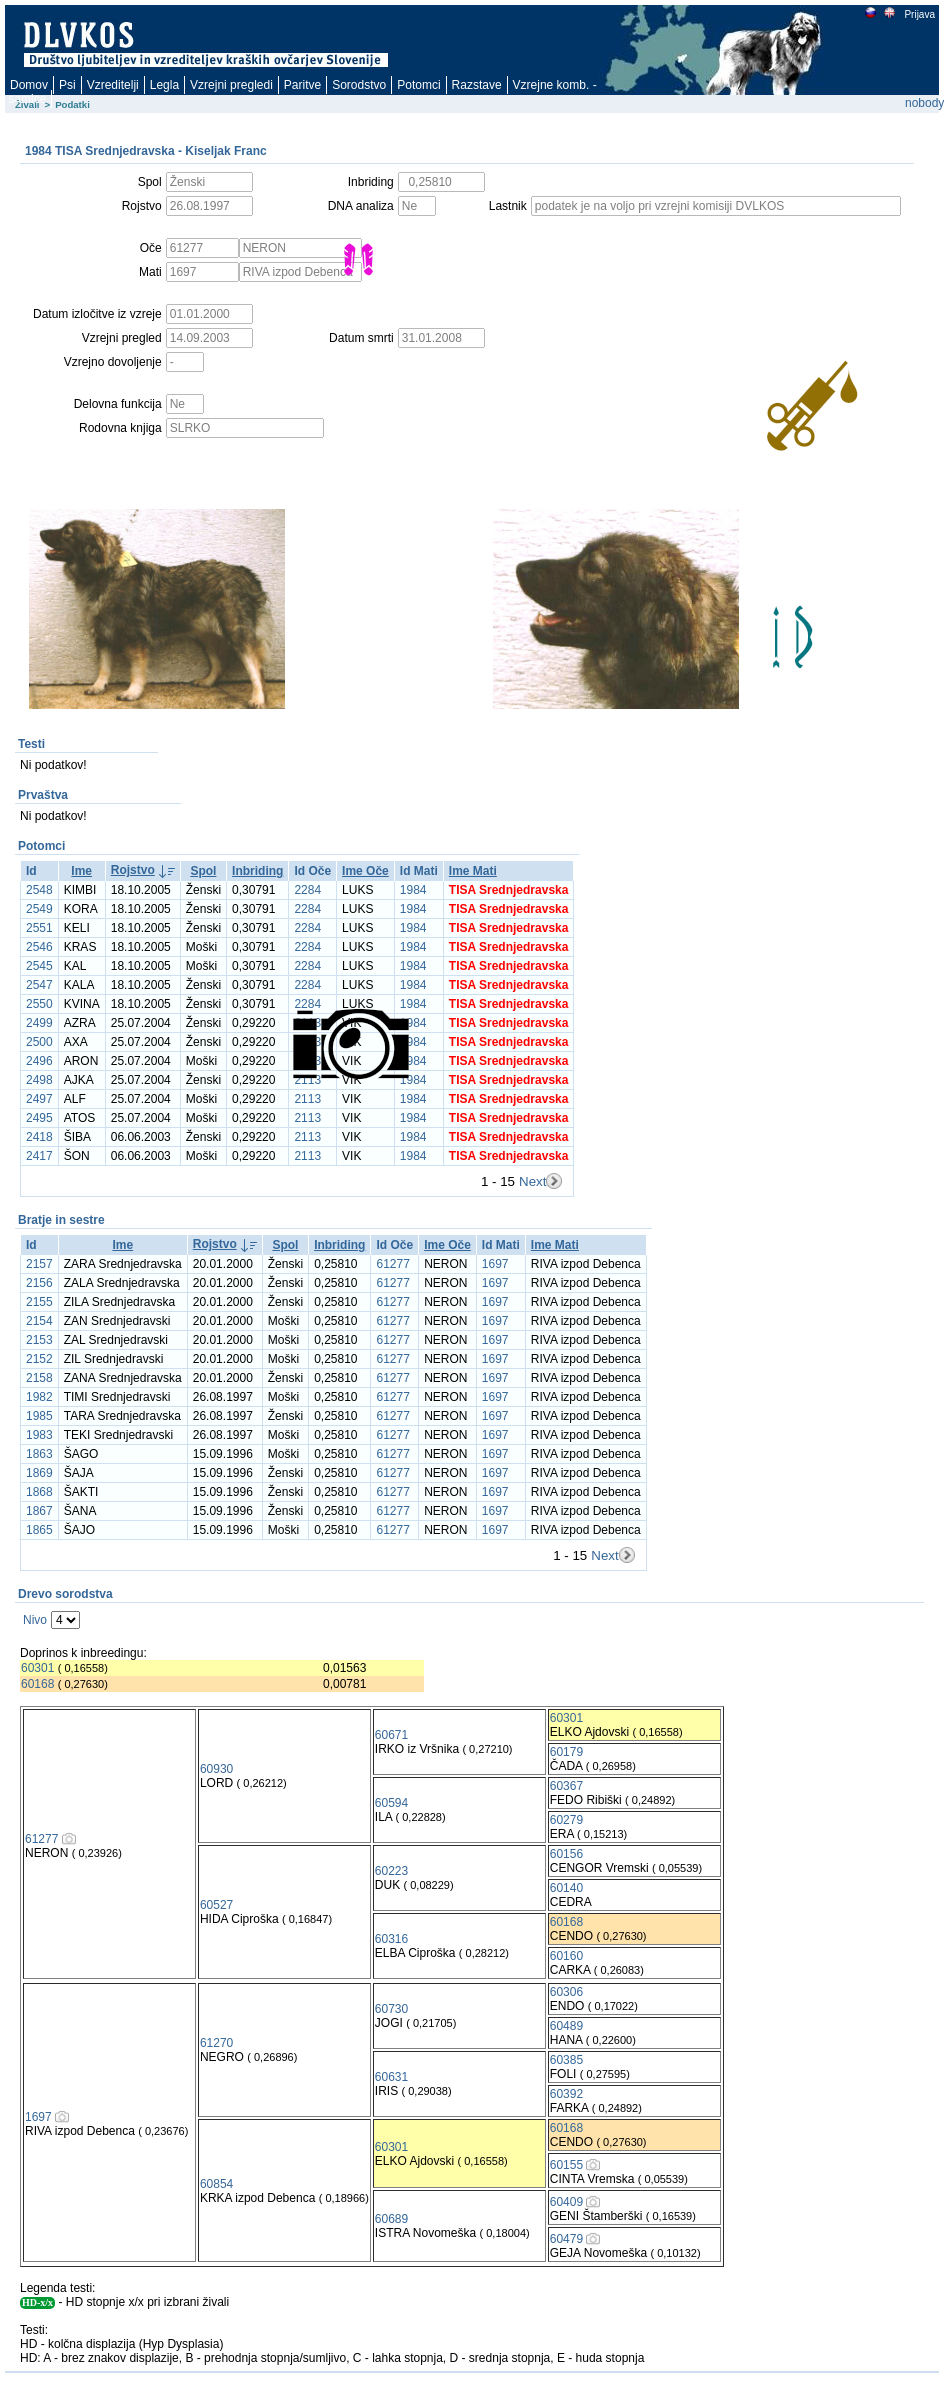 The image size is (944, 2400). What do you see at coordinates (790, 637) in the screenshot?
I see `access archery or ranged combat skills` at bounding box center [790, 637].